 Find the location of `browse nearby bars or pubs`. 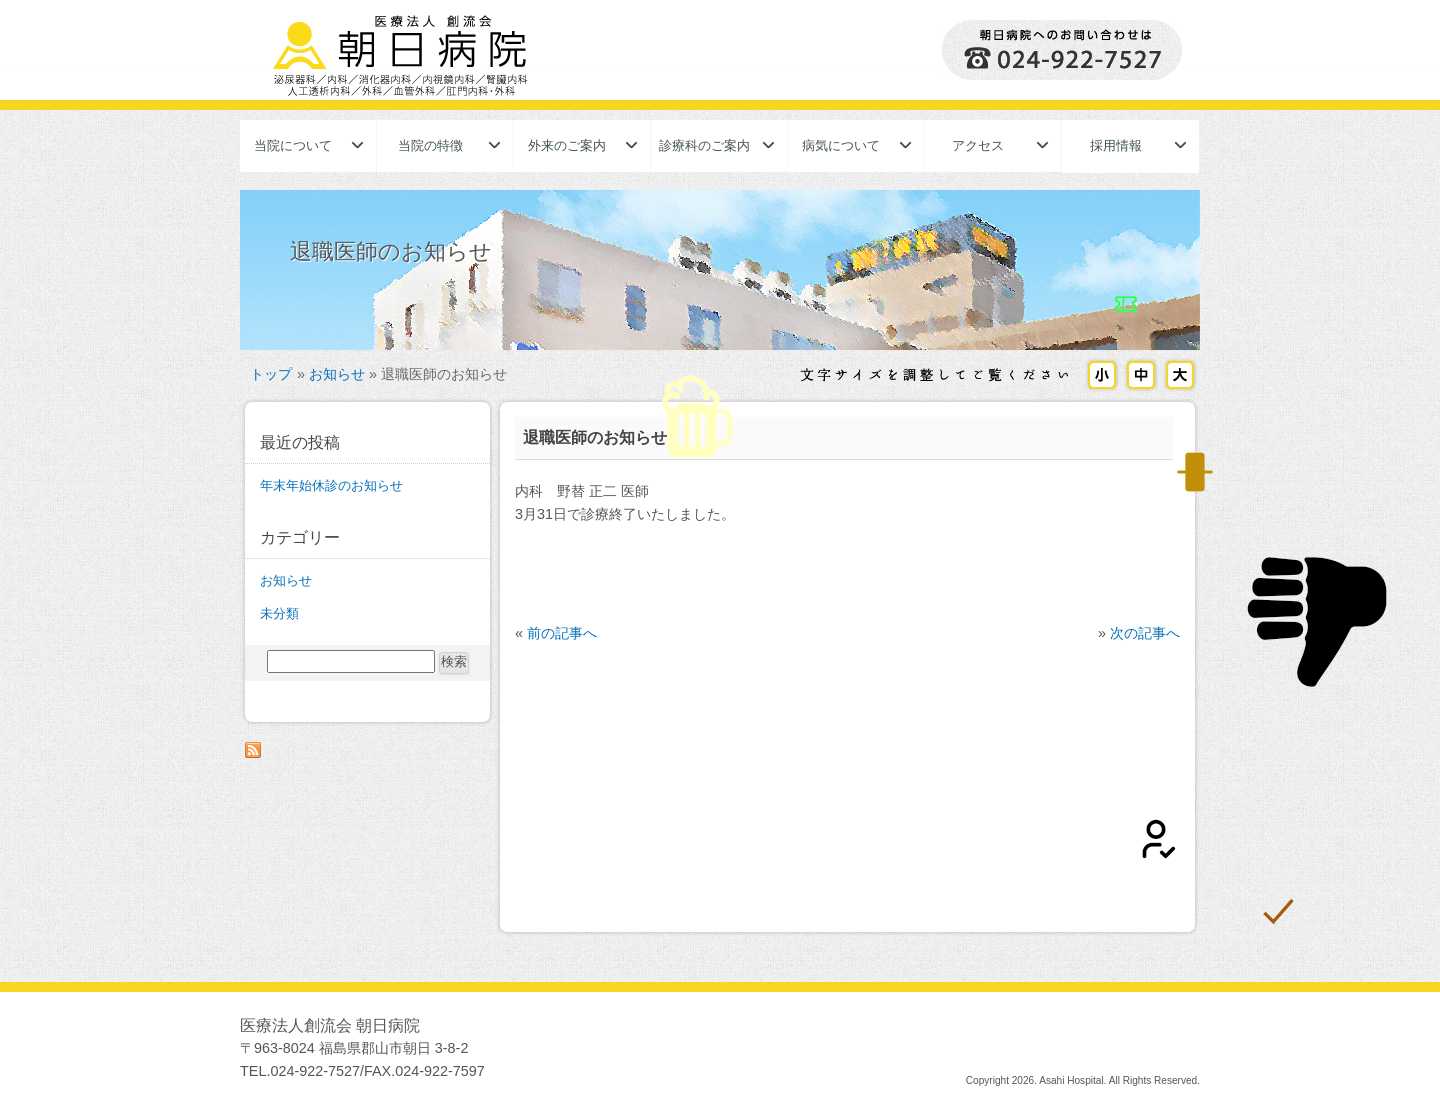

browse nearby bars or pubs is located at coordinates (697, 416).